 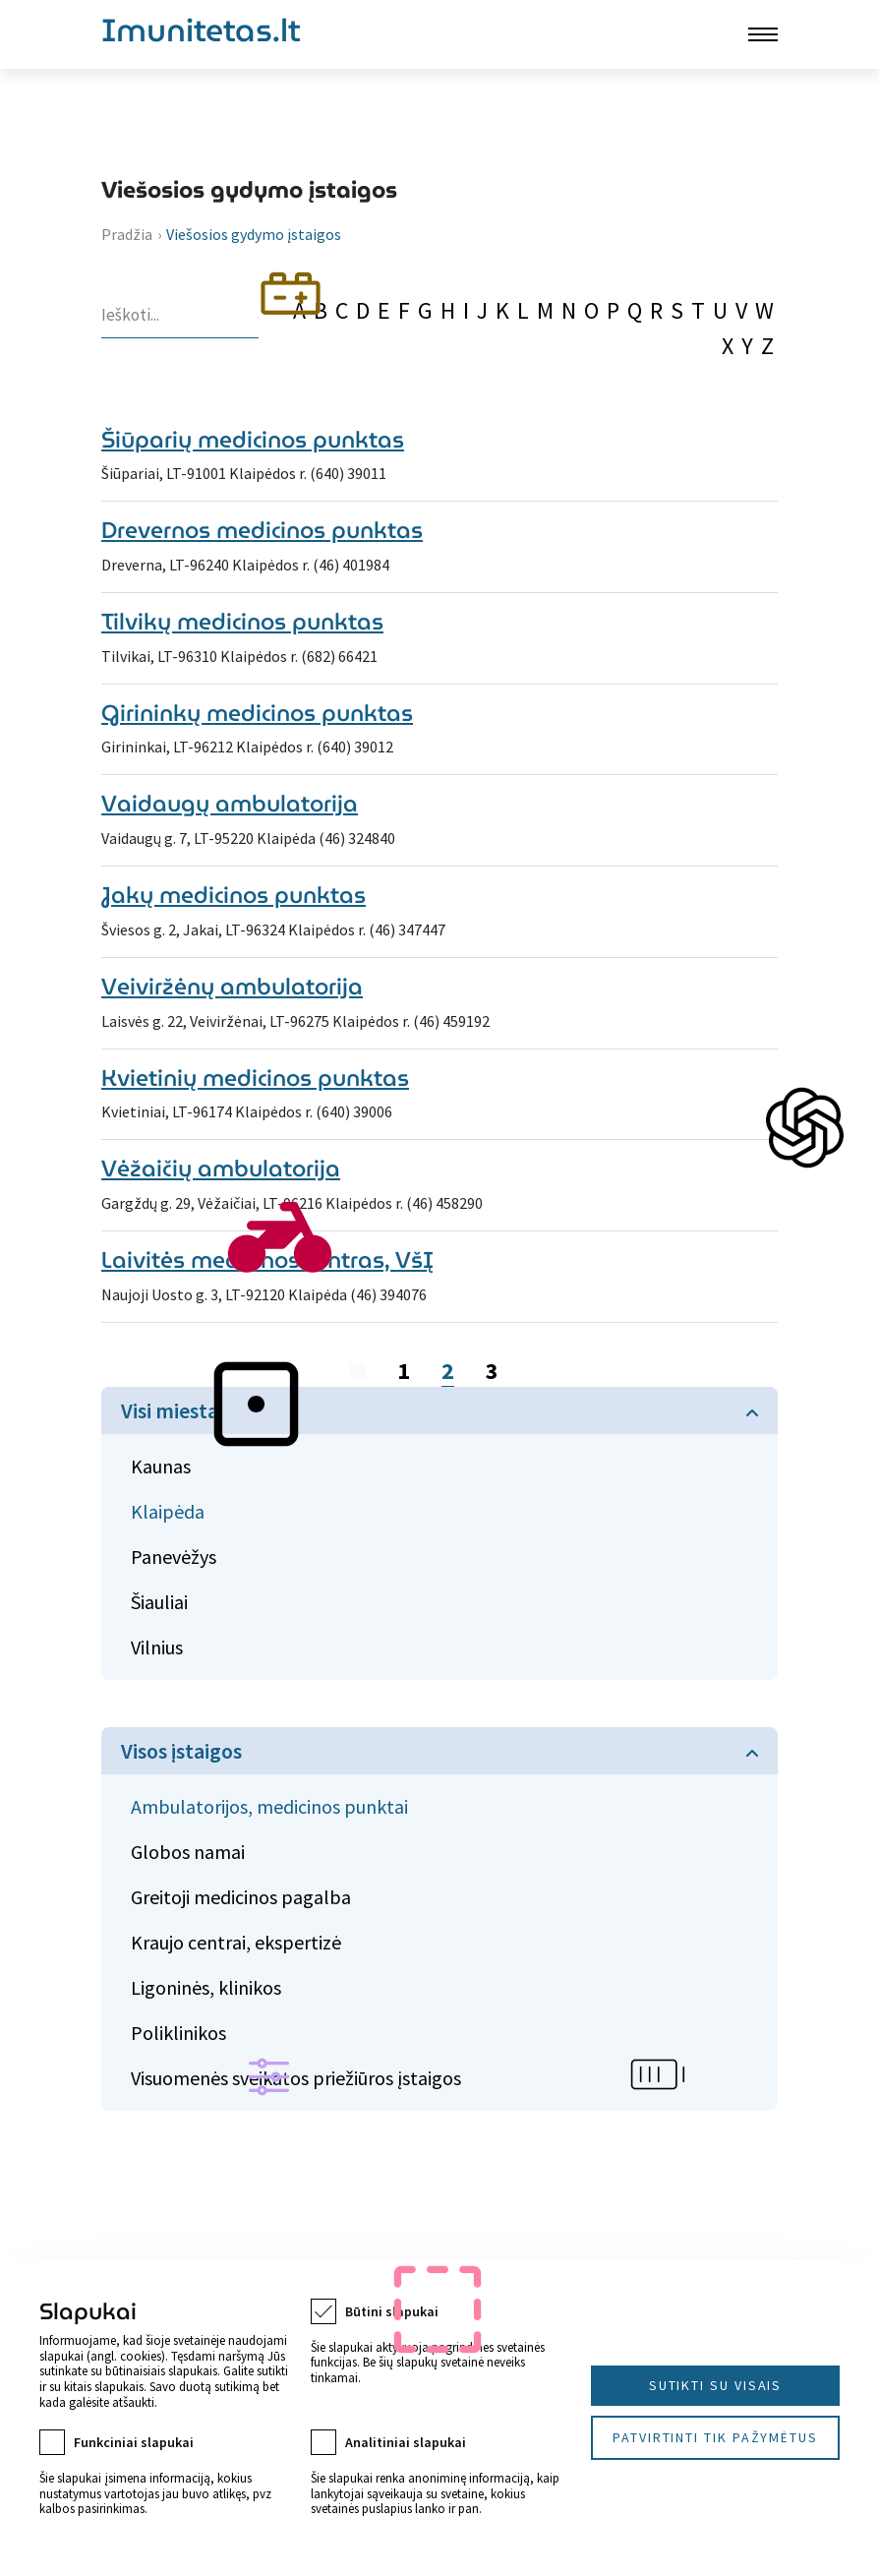 I want to click on make a selection on the canvas, so click(x=438, y=2309).